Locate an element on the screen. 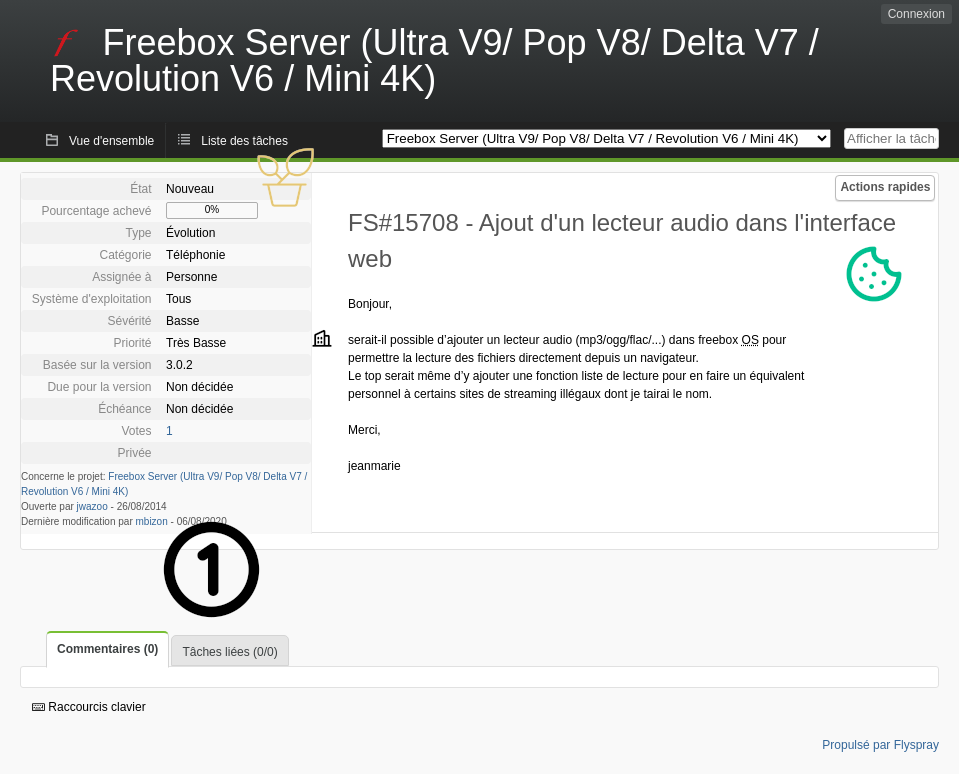 Image resolution: width=959 pixels, height=774 pixels. manage cookie preferences is located at coordinates (874, 274).